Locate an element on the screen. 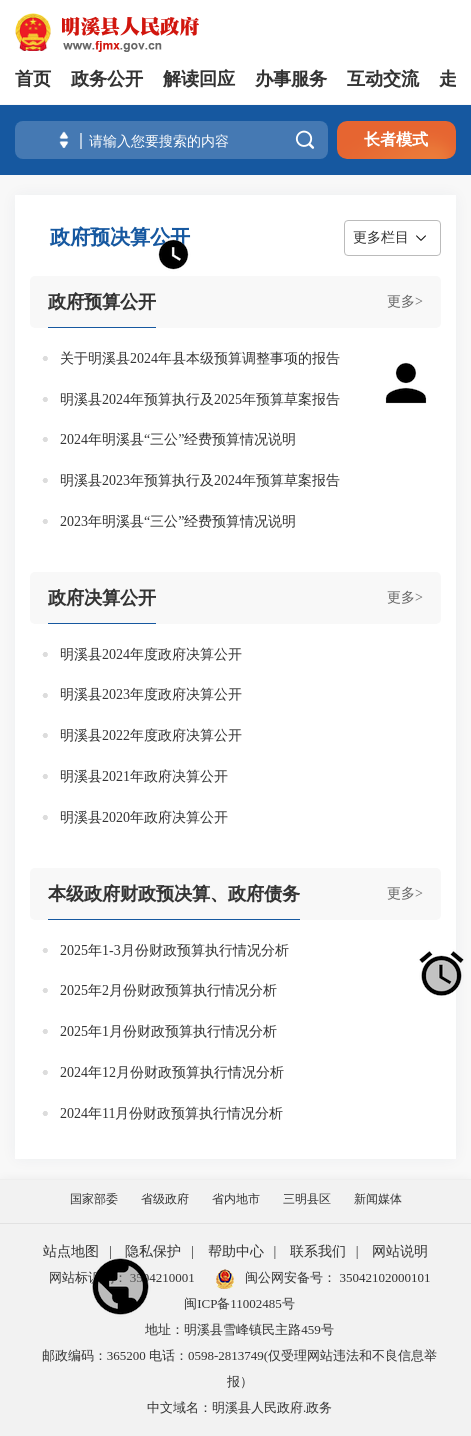  indicates public or global visibility is located at coordinates (120, 1286).